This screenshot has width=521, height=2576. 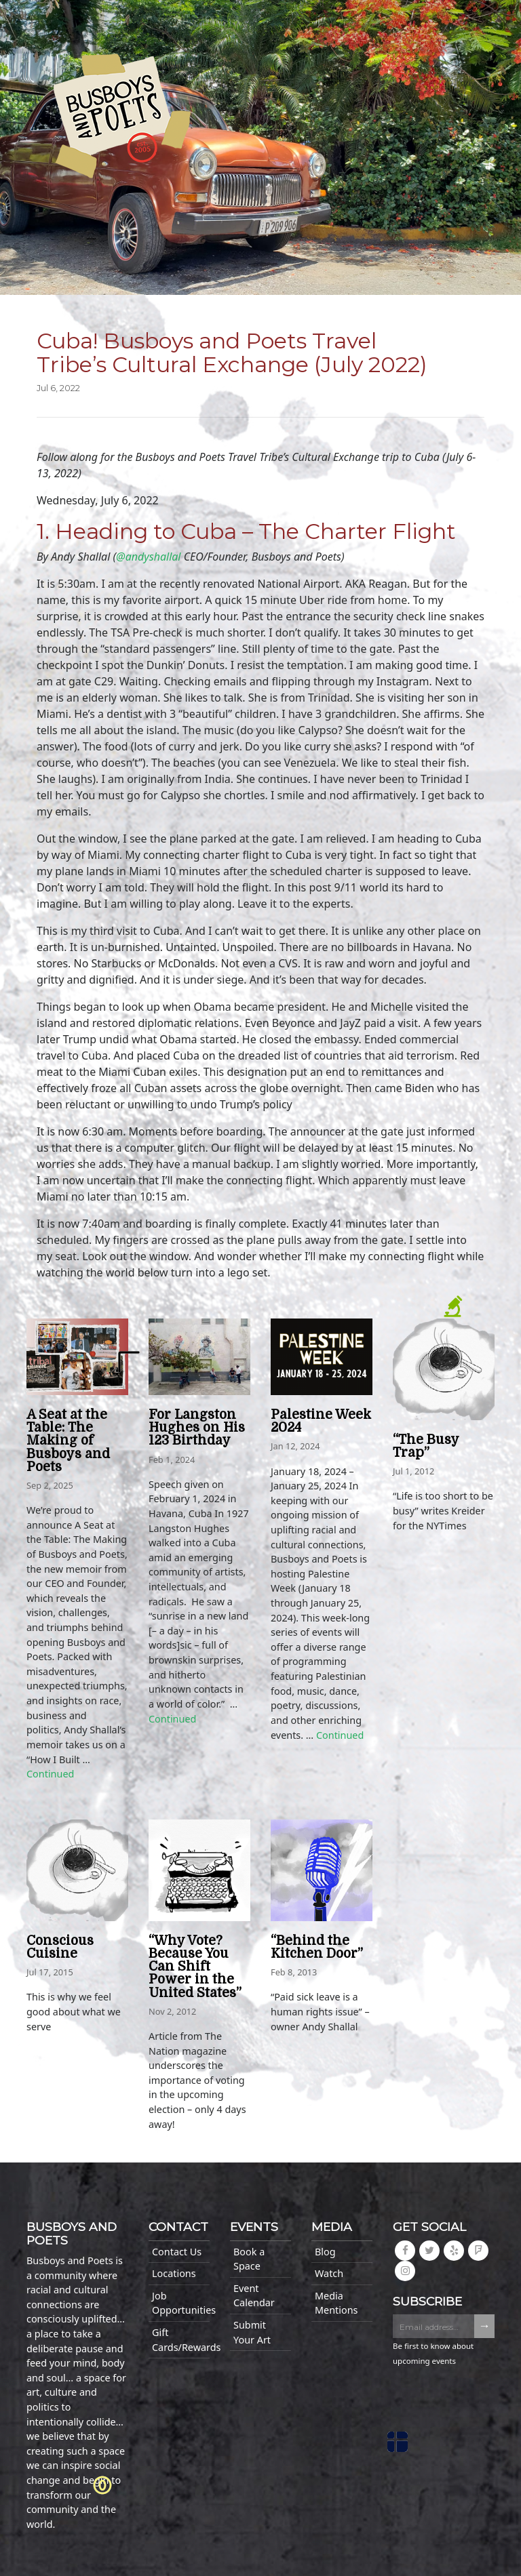 What do you see at coordinates (452, 1306) in the screenshot?
I see `access scientific or research tools` at bounding box center [452, 1306].